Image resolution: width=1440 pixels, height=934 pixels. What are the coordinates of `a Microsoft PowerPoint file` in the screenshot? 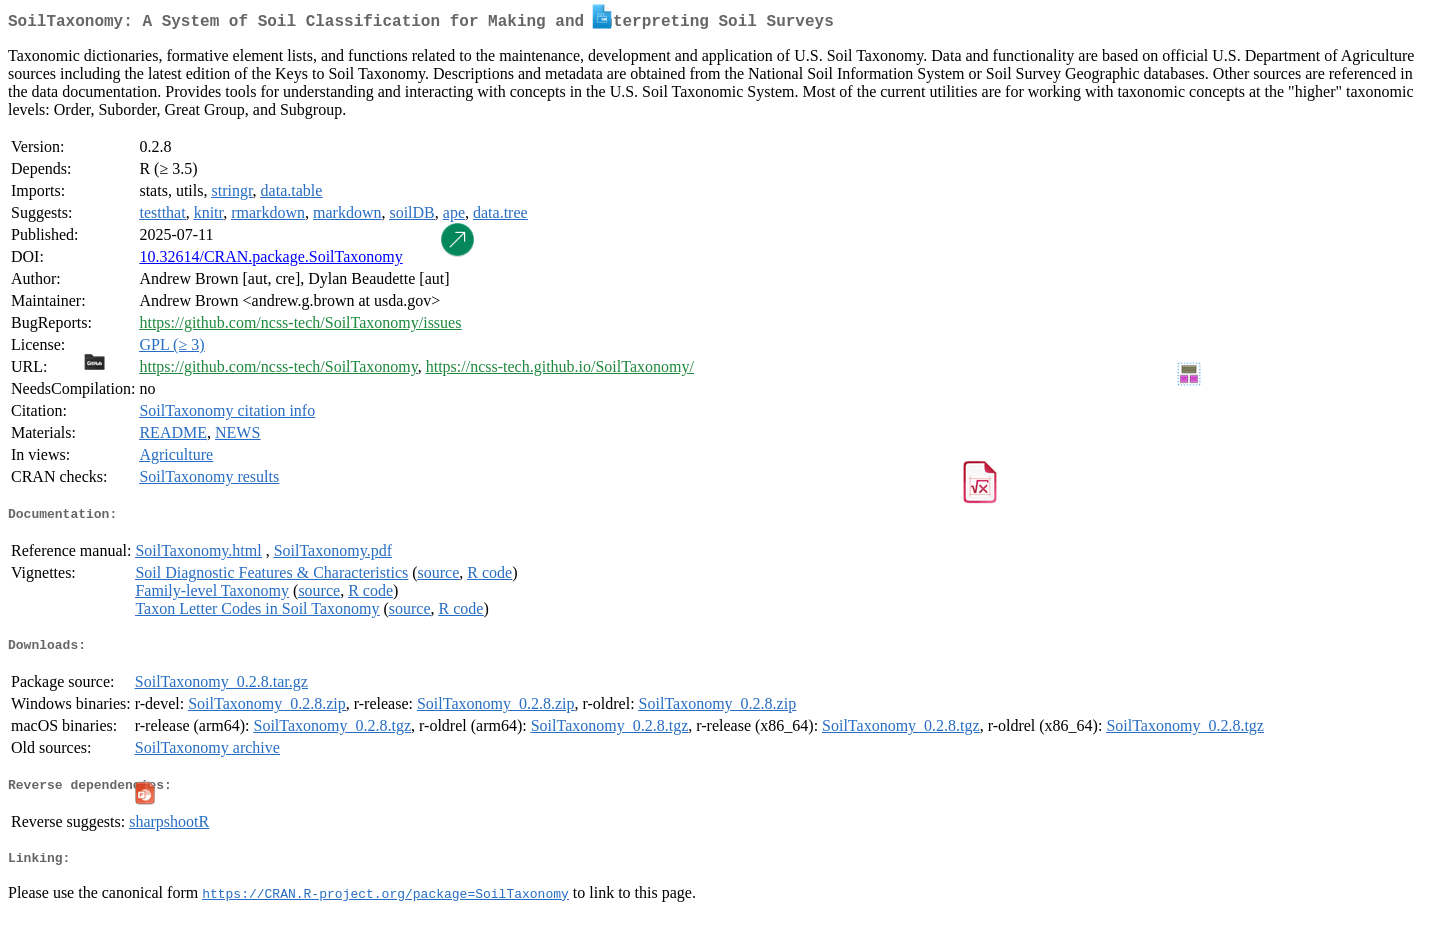 It's located at (145, 793).